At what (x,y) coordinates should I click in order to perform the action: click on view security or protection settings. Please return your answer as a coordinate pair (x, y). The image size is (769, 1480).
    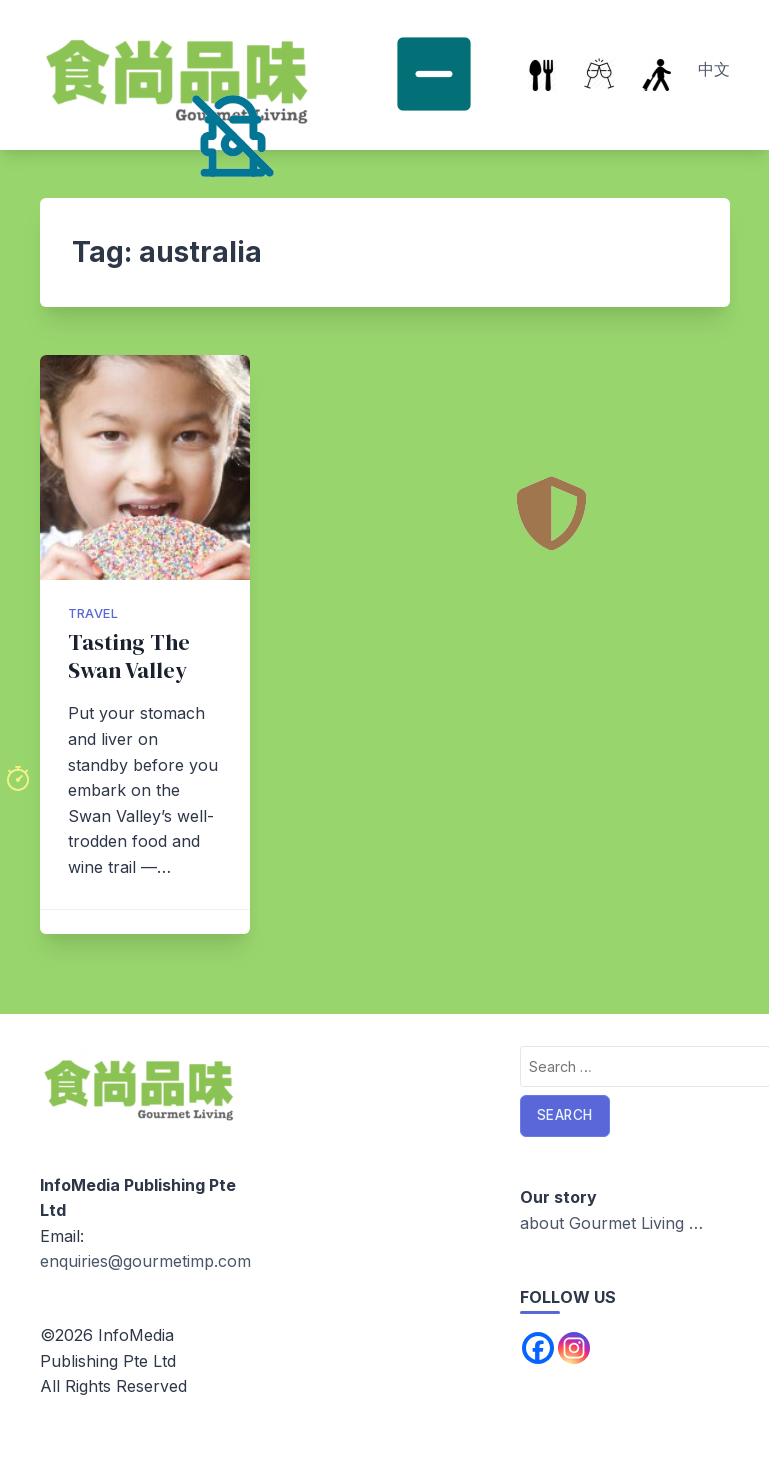
    Looking at the image, I should click on (551, 513).